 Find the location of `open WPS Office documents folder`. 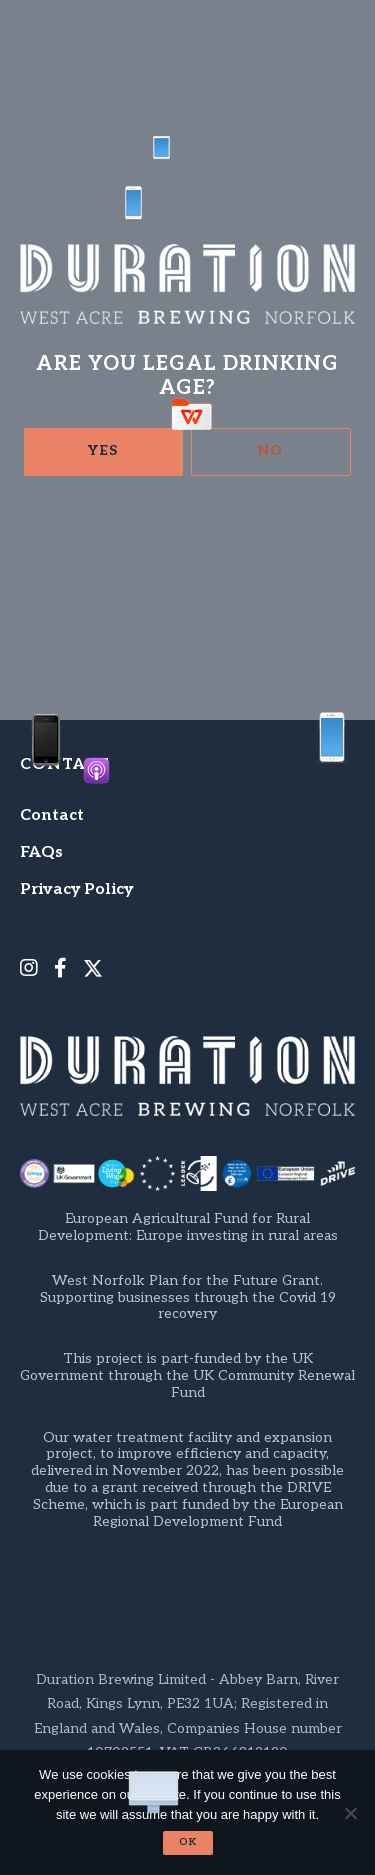

open WPS Office documents folder is located at coordinates (191, 415).